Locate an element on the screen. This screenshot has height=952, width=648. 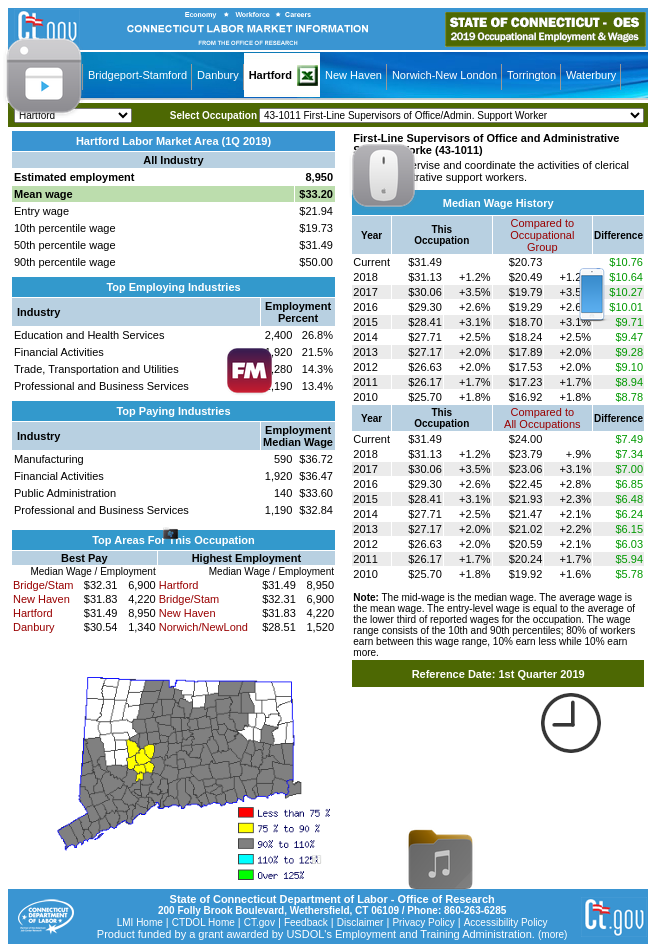
indicates a connected iPod Touch device is located at coordinates (592, 295).